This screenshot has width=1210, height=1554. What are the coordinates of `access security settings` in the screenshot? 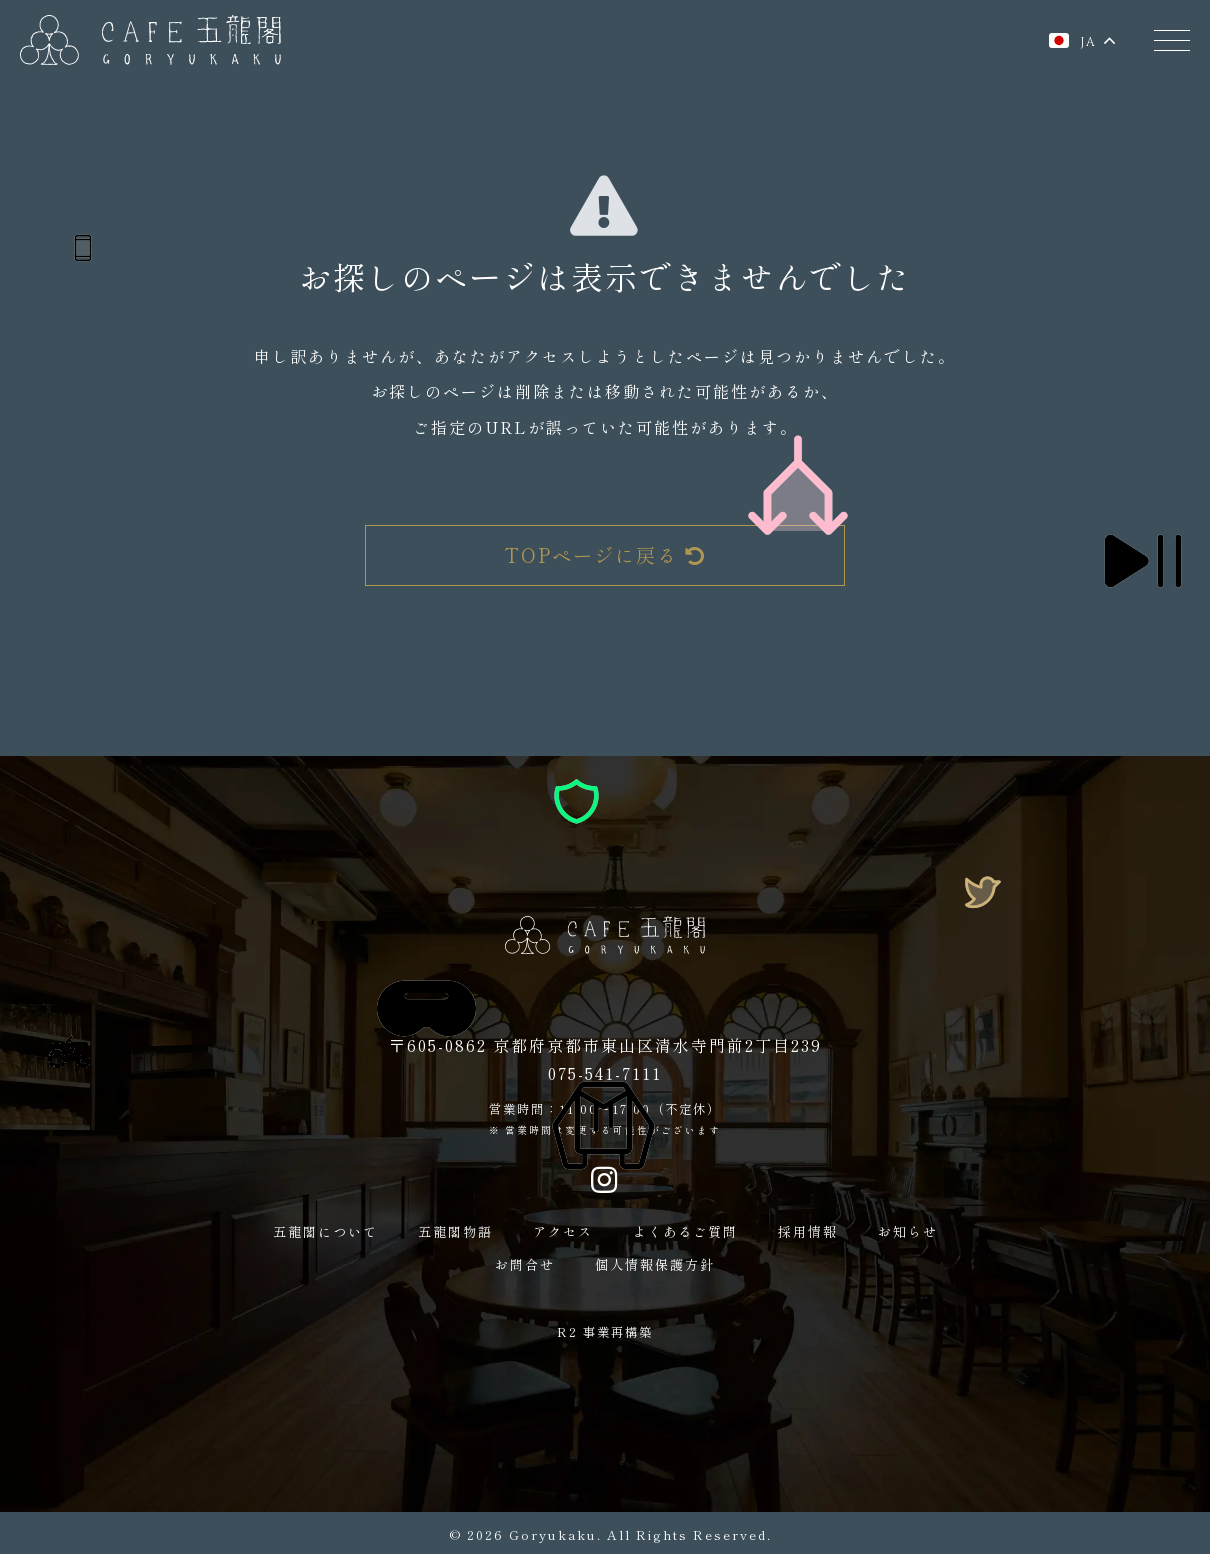 It's located at (576, 801).